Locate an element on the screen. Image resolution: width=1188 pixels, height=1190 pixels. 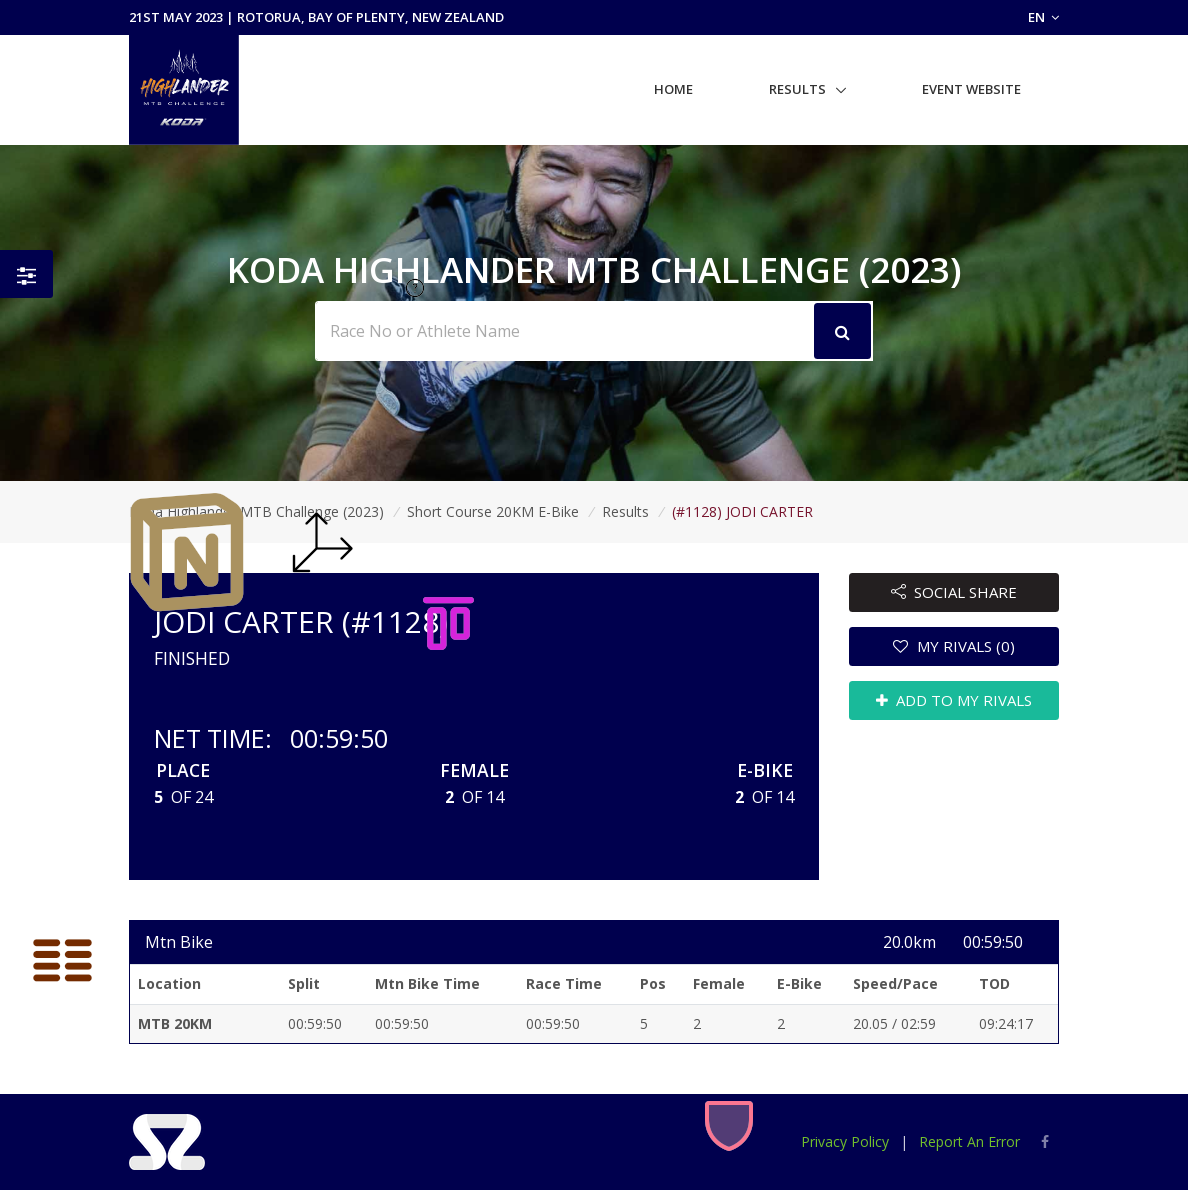
open Notion app is located at coordinates (187, 549).